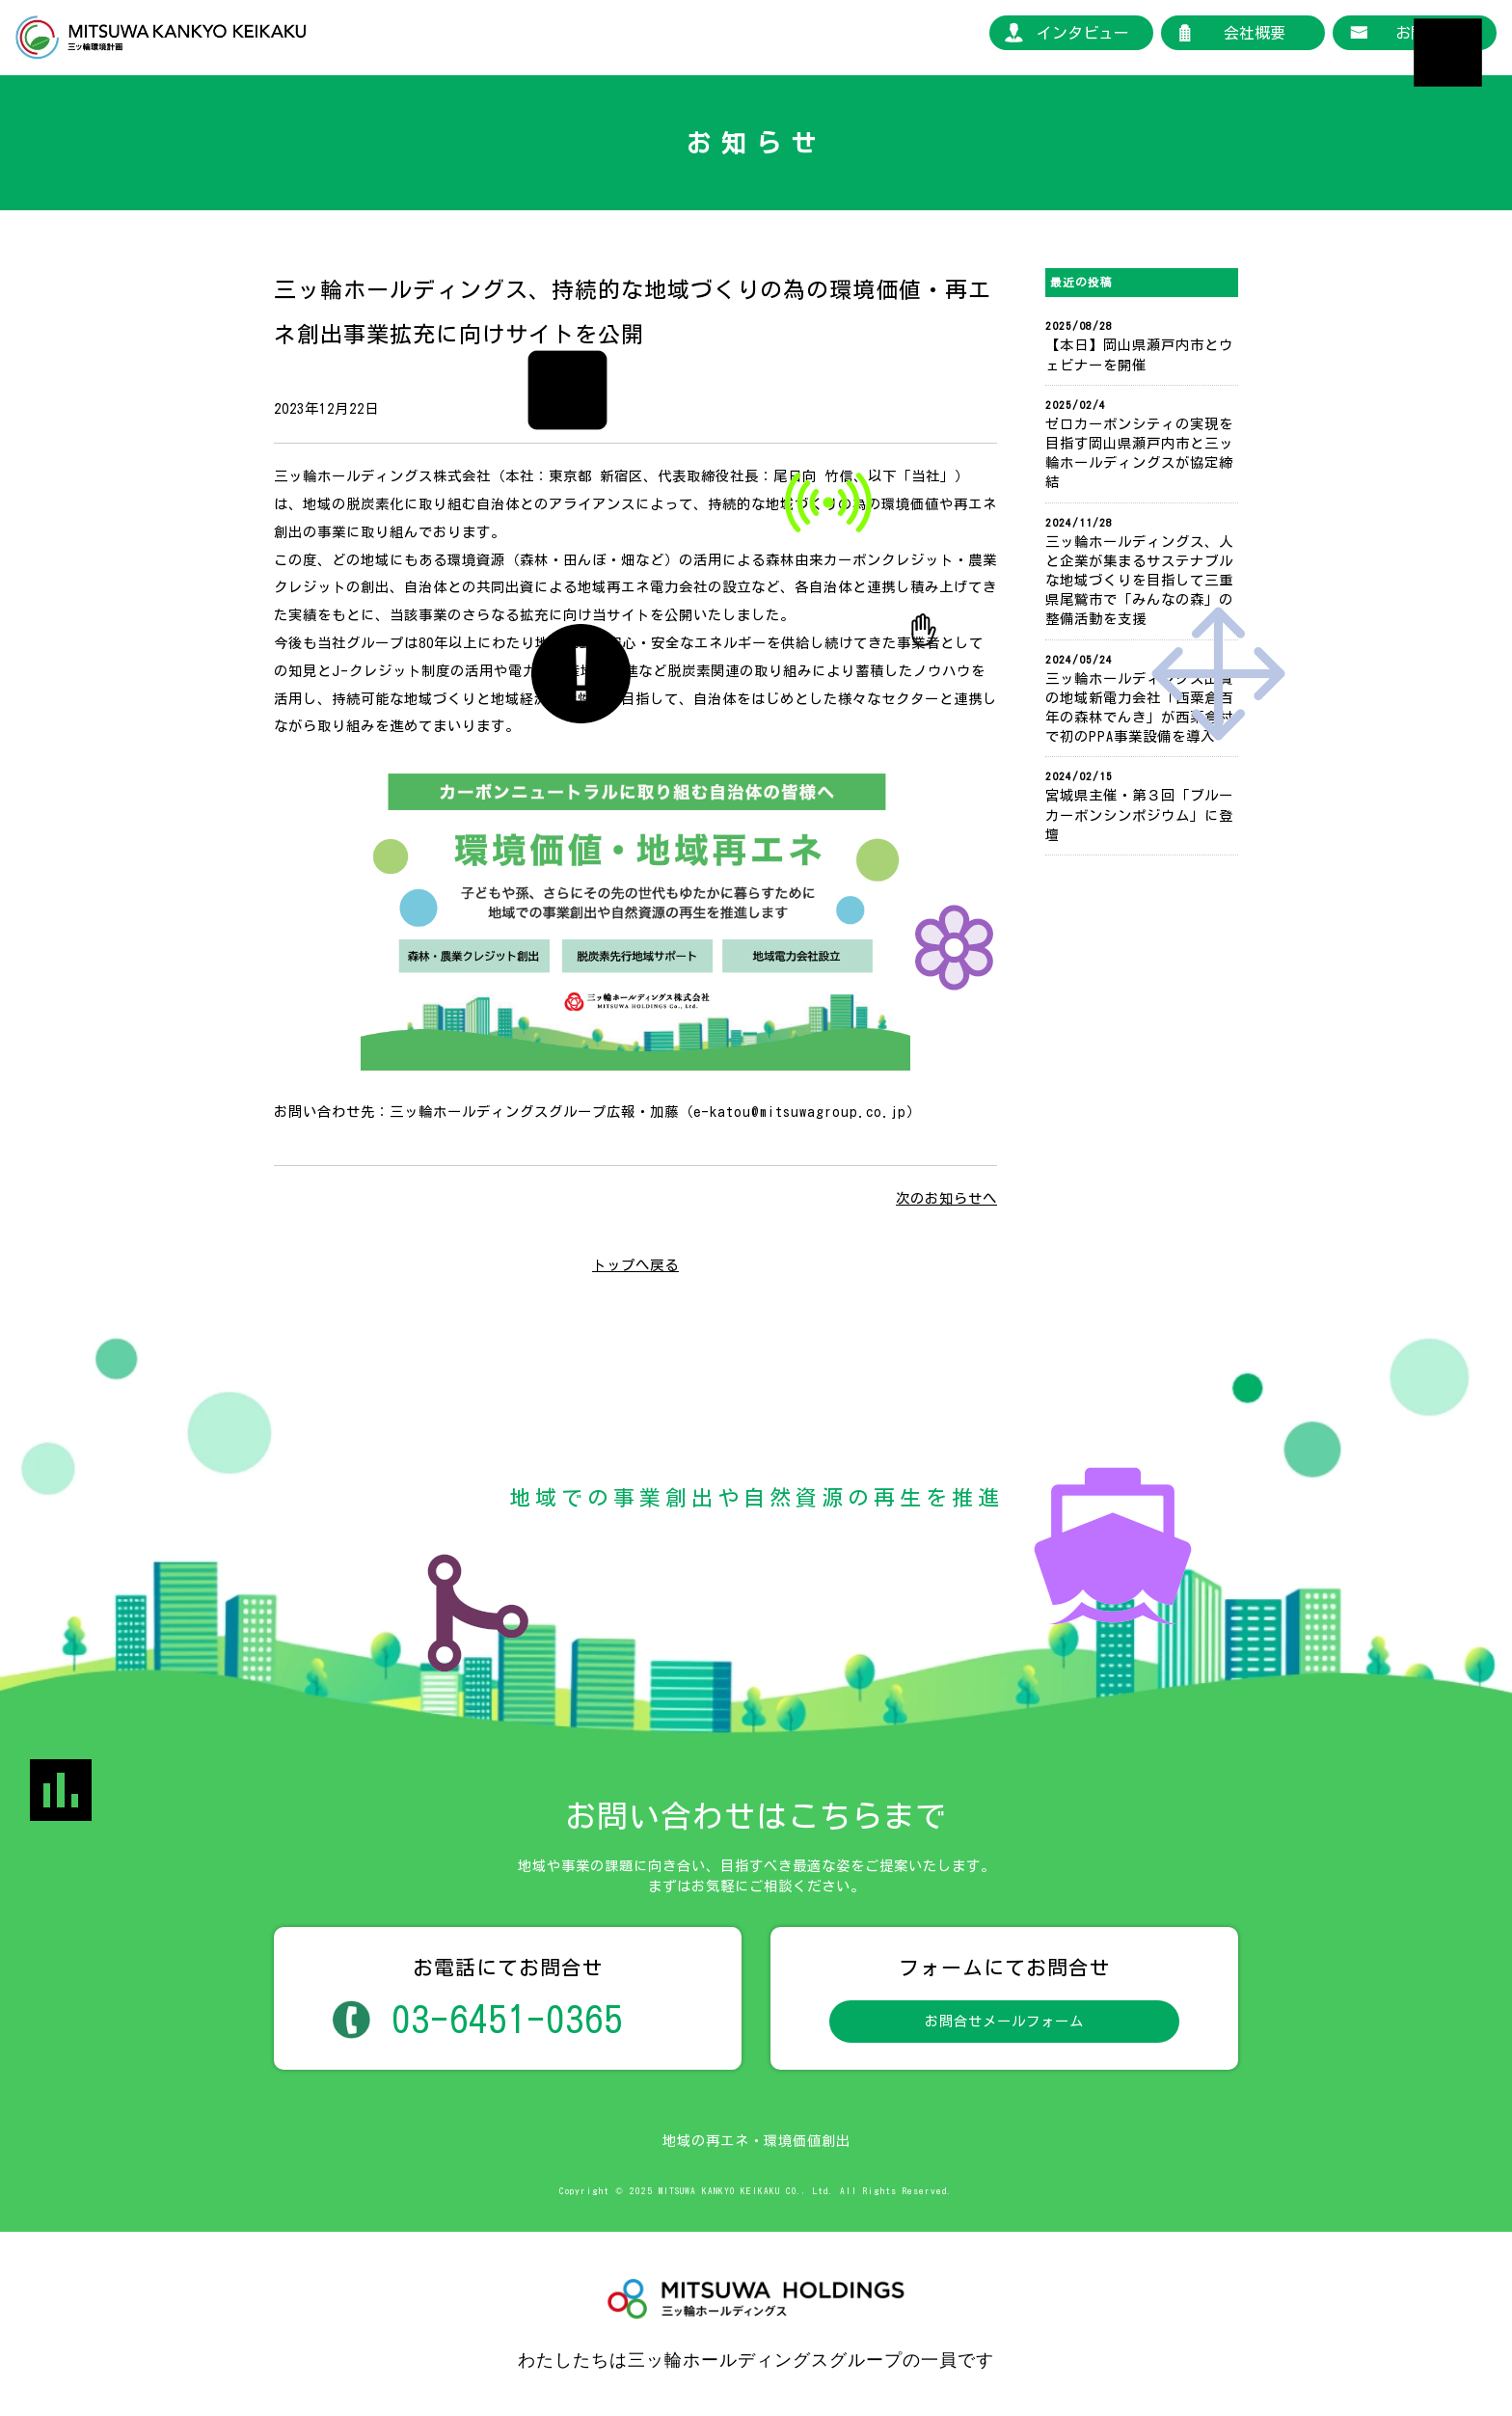 This screenshot has width=1512, height=2416. I want to click on merge branches in a git repository, so click(477, 1613).